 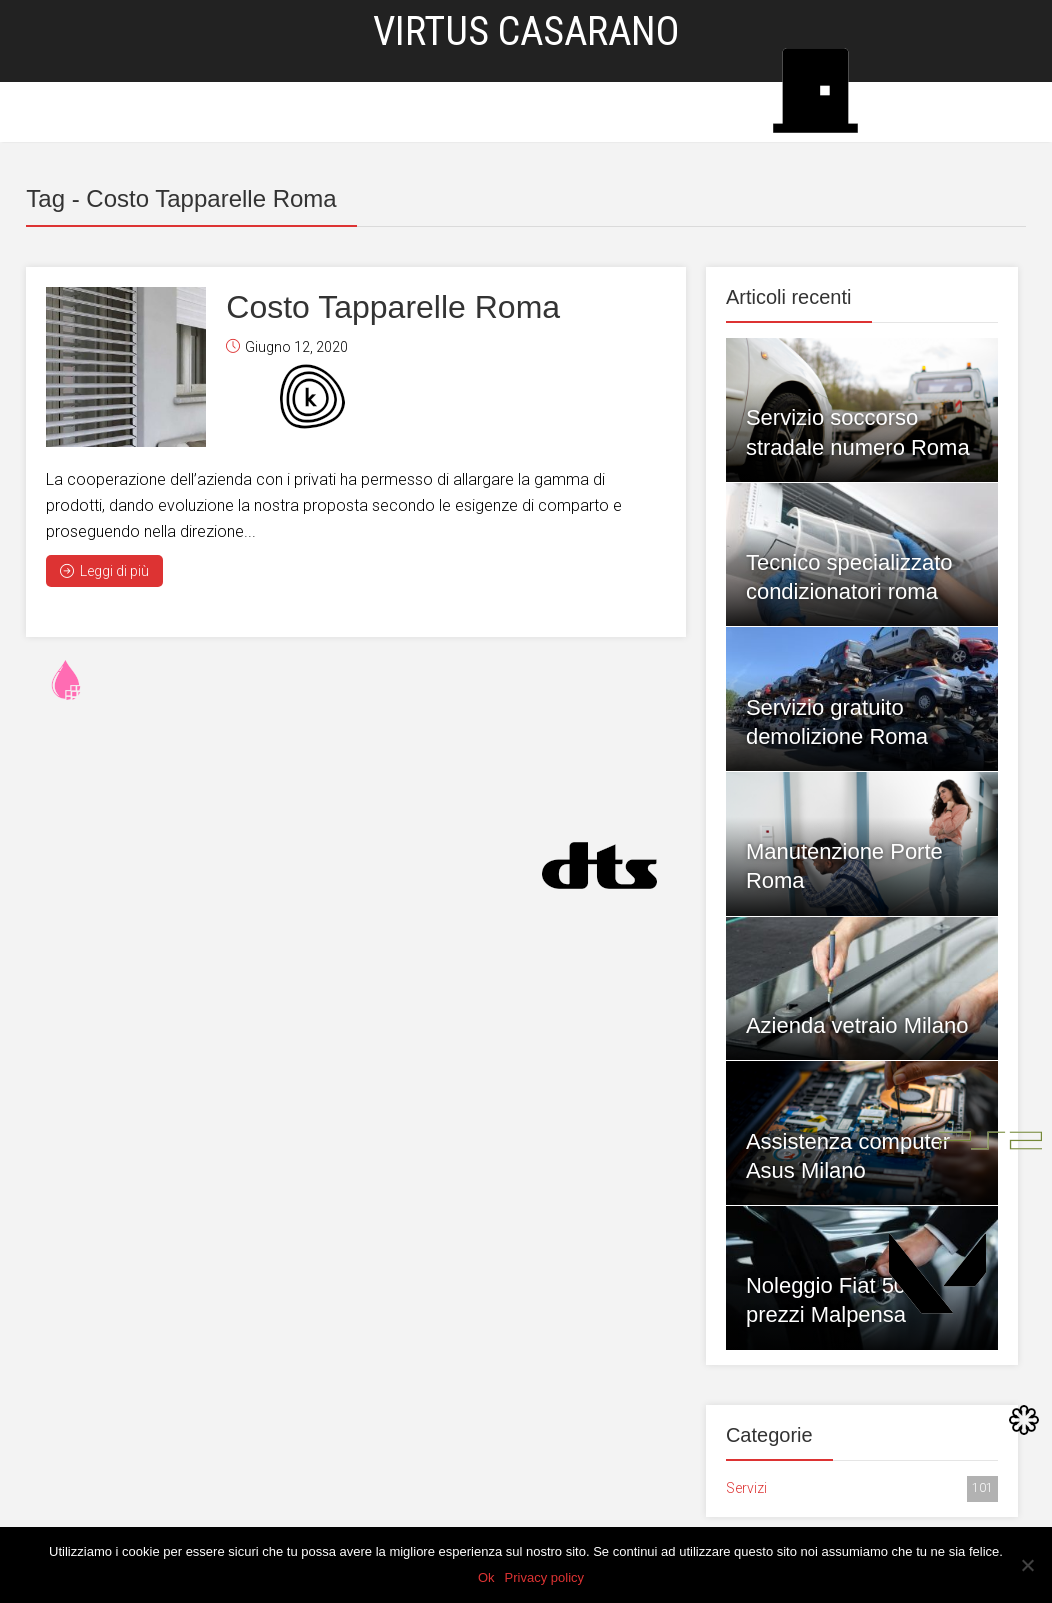 What do you see at coordinates (937, 1273) in the screenshot?
I see `launch valorant game` at bounding box center [937, 1273].